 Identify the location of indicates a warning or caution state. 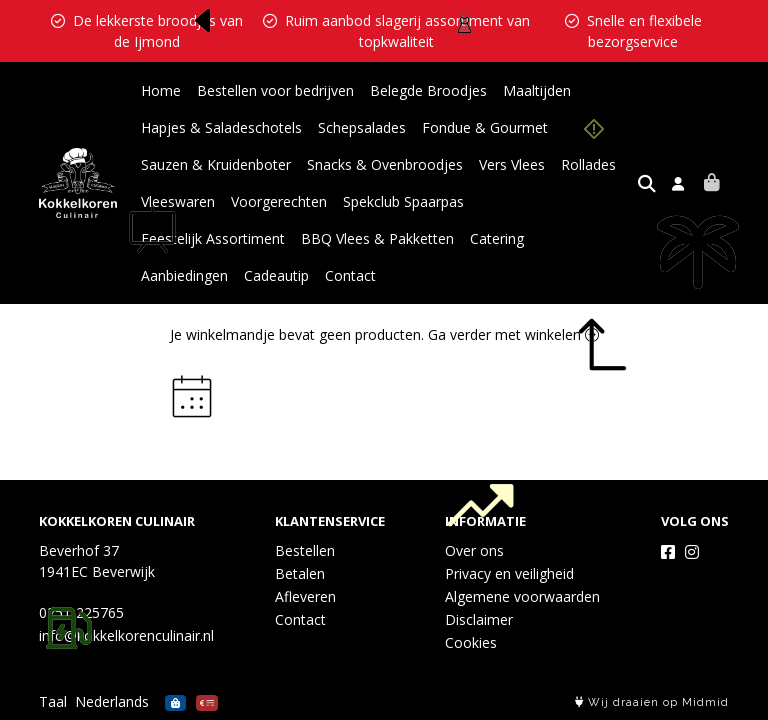
(594, 129).